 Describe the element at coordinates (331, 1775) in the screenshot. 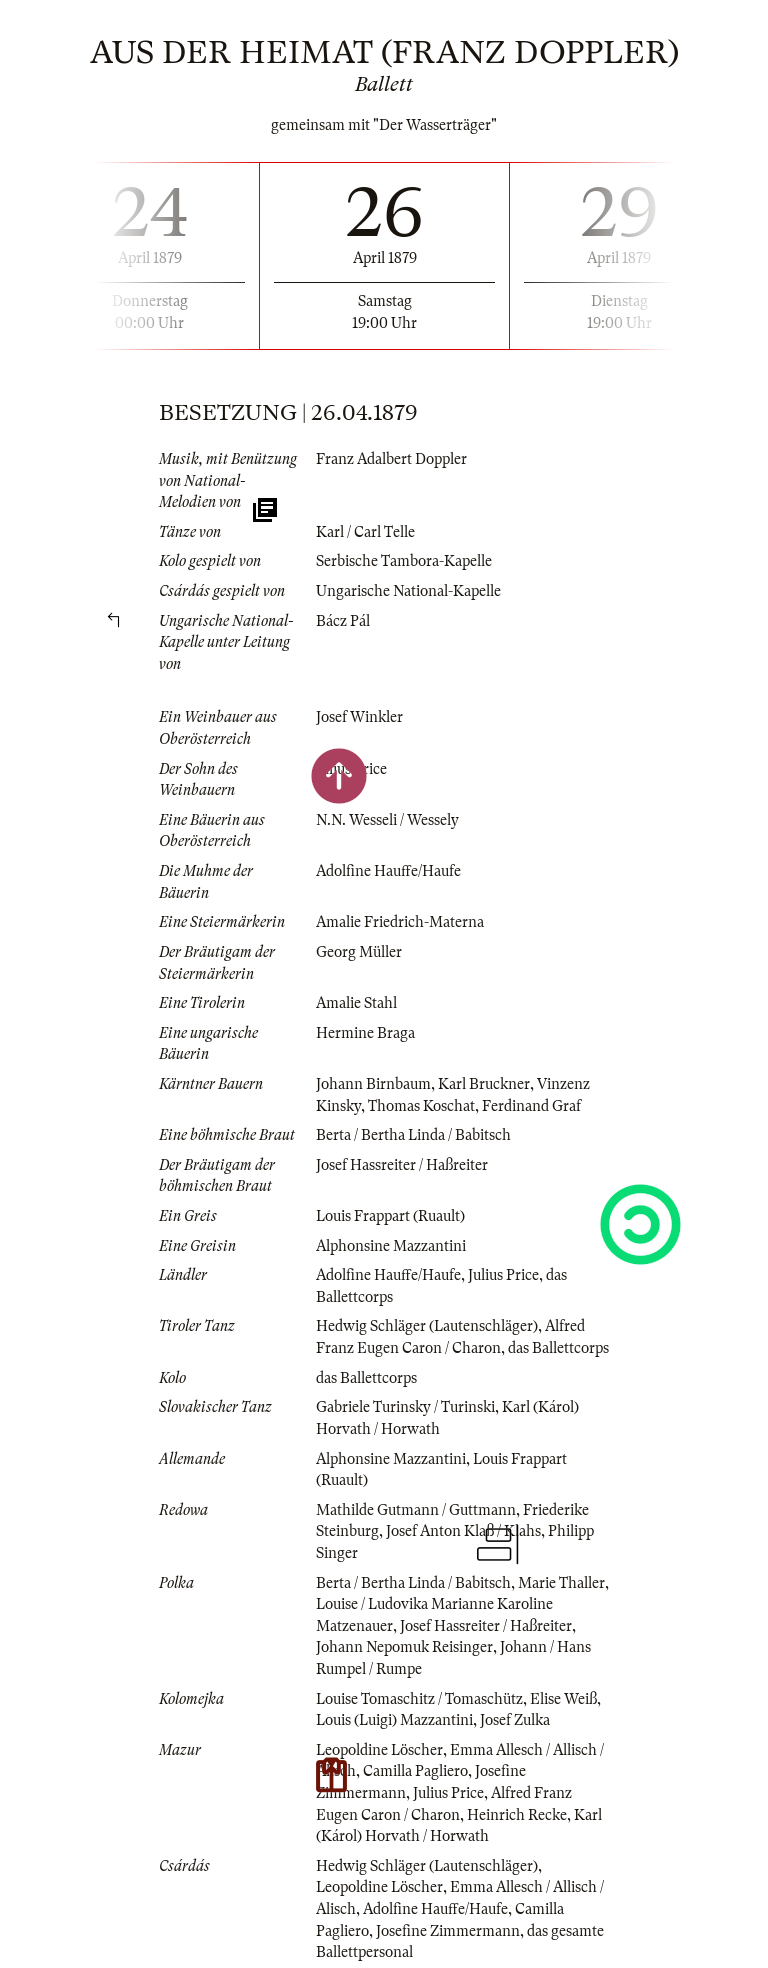

I see `view folded laundry or clothing items` at that location.